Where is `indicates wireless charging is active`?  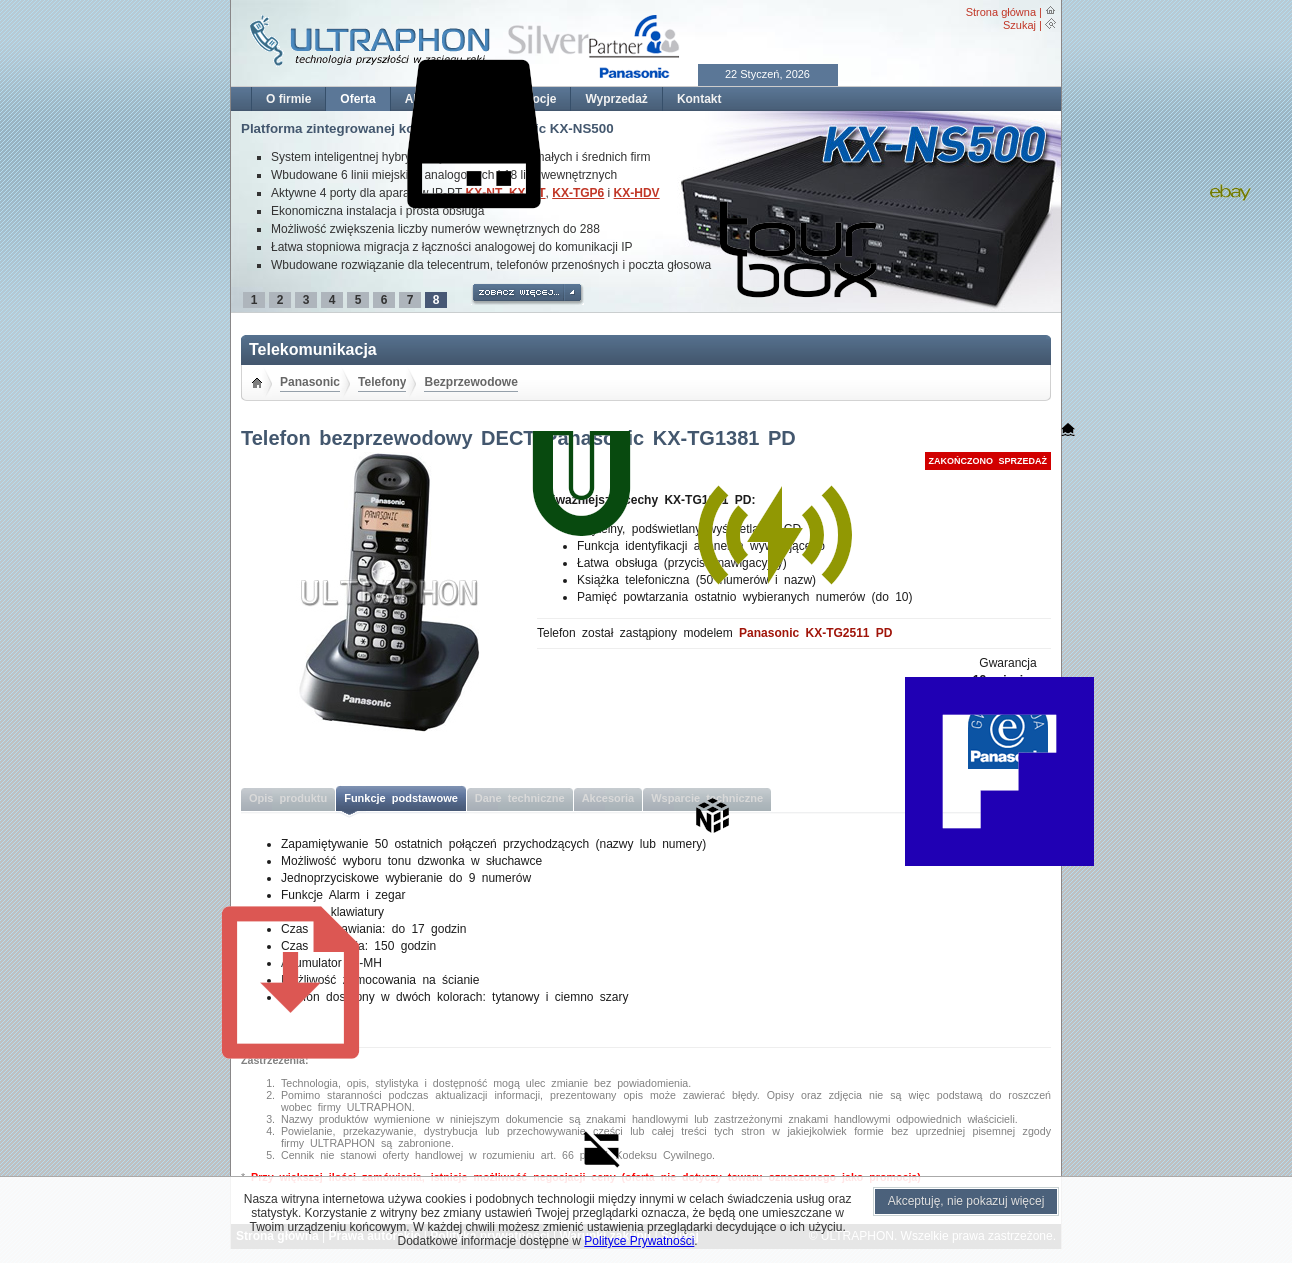 indicates wireless charging is active is located at coordinates (775, 535).